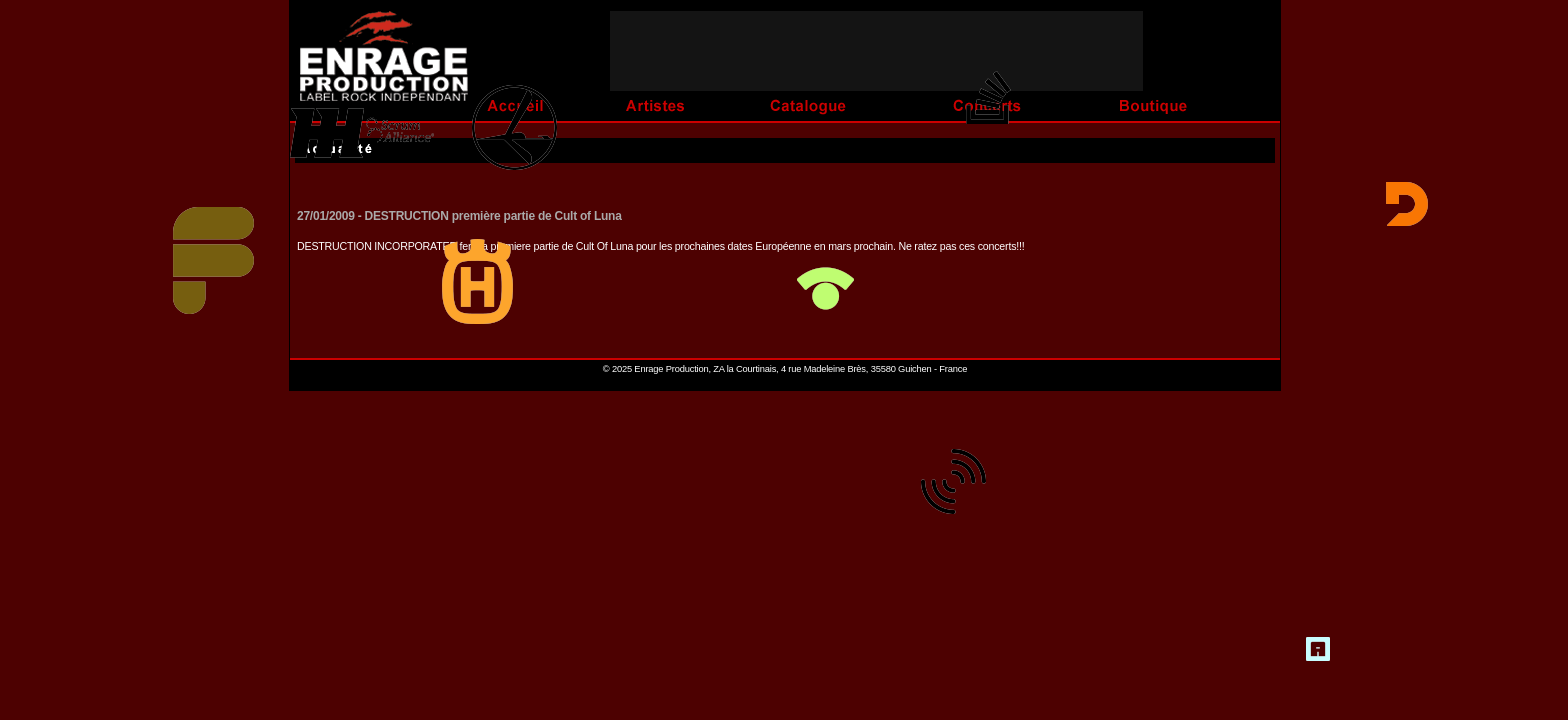 The image size is (1568, 720). Describe the element at coordinates (1318, 649) in the screenshot. I see `astral brand logo` at that location.